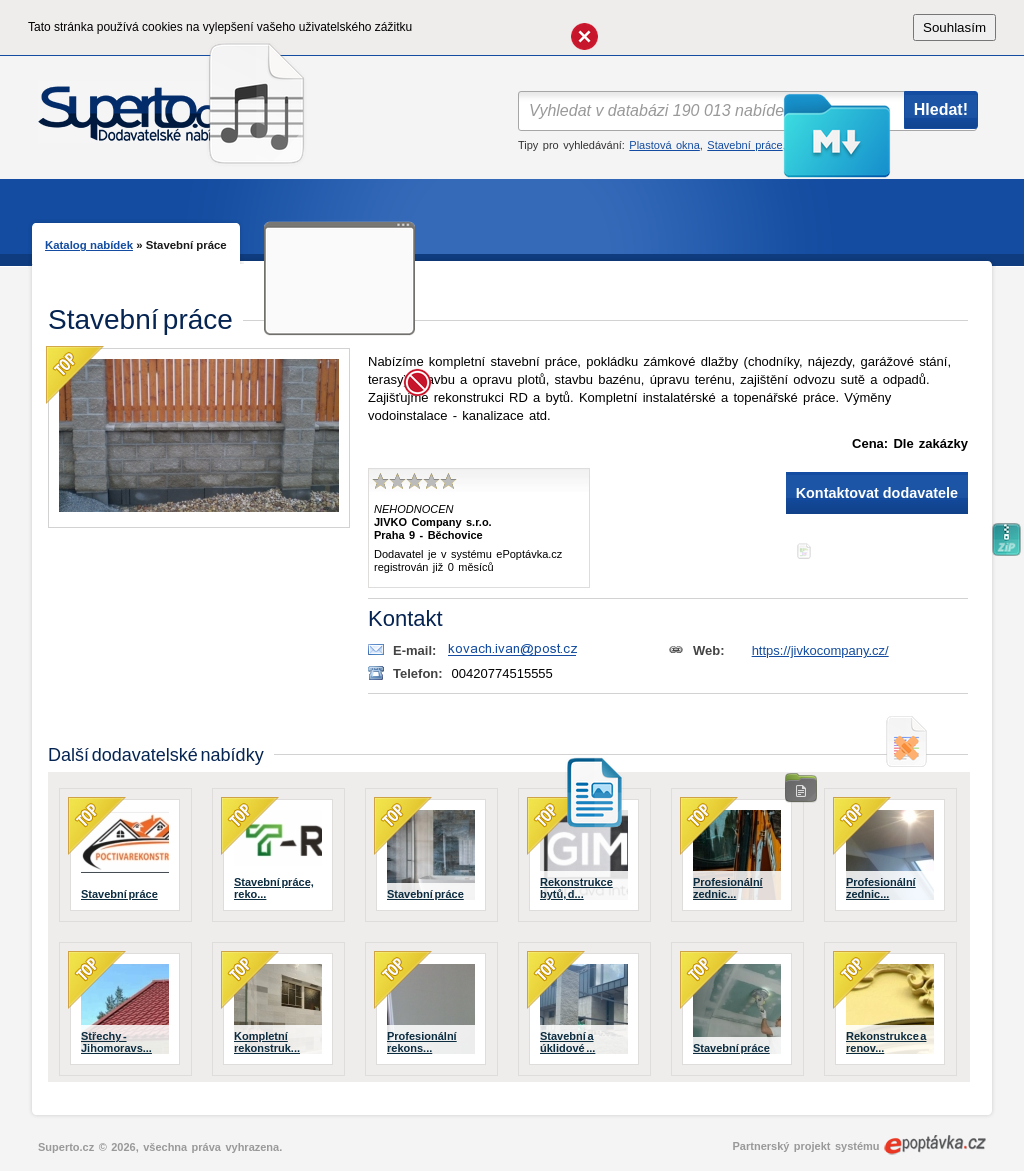 The height and width of the screenshot is (1171, 1024). What do you see at coordinates (801, 787) in the screenshot?
I see `access your documents folder` at bounding box center [801, 787].